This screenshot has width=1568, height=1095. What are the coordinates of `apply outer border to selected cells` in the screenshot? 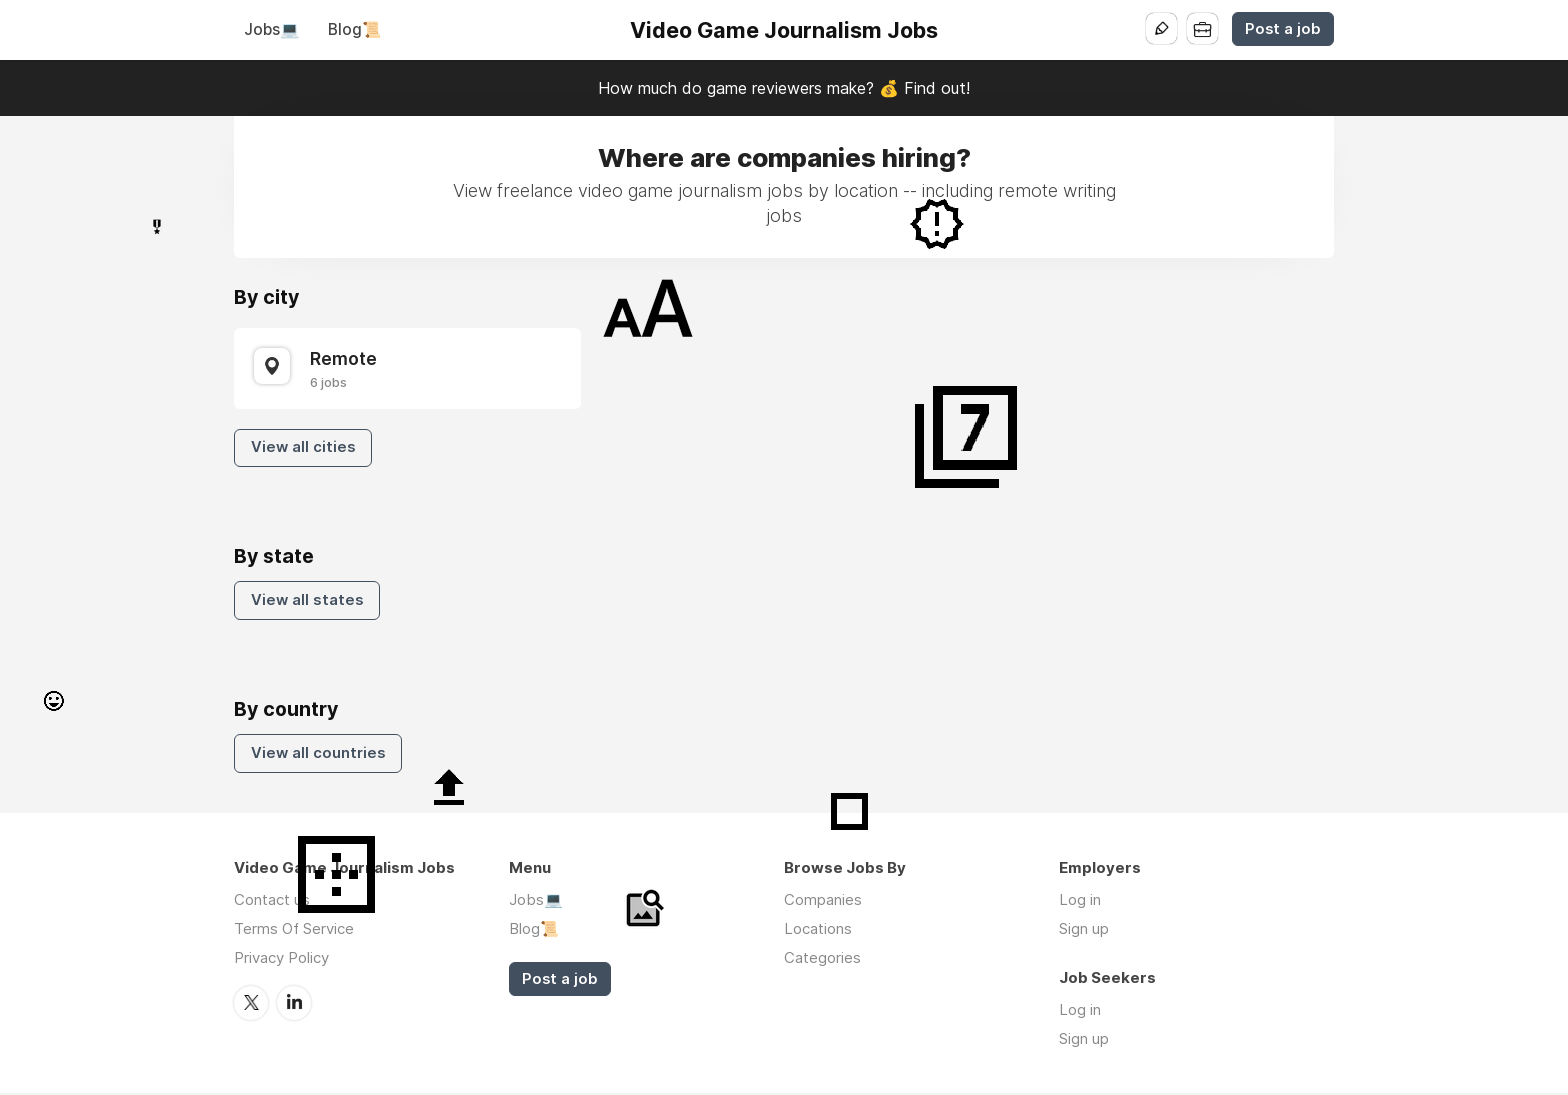 It's located at (336, 874).